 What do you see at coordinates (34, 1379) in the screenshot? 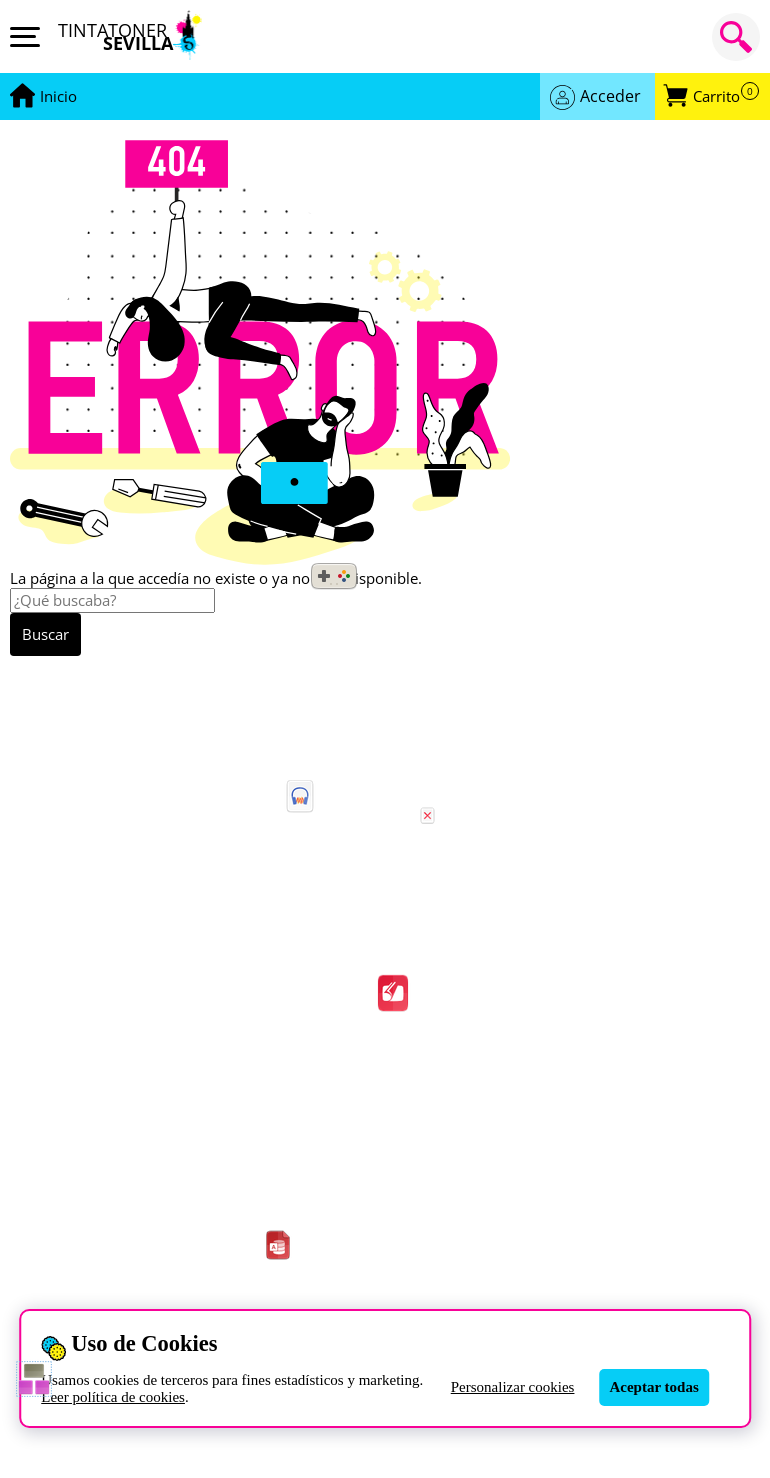
I see `select all items in the current view` at bounding box center [34, 1379].